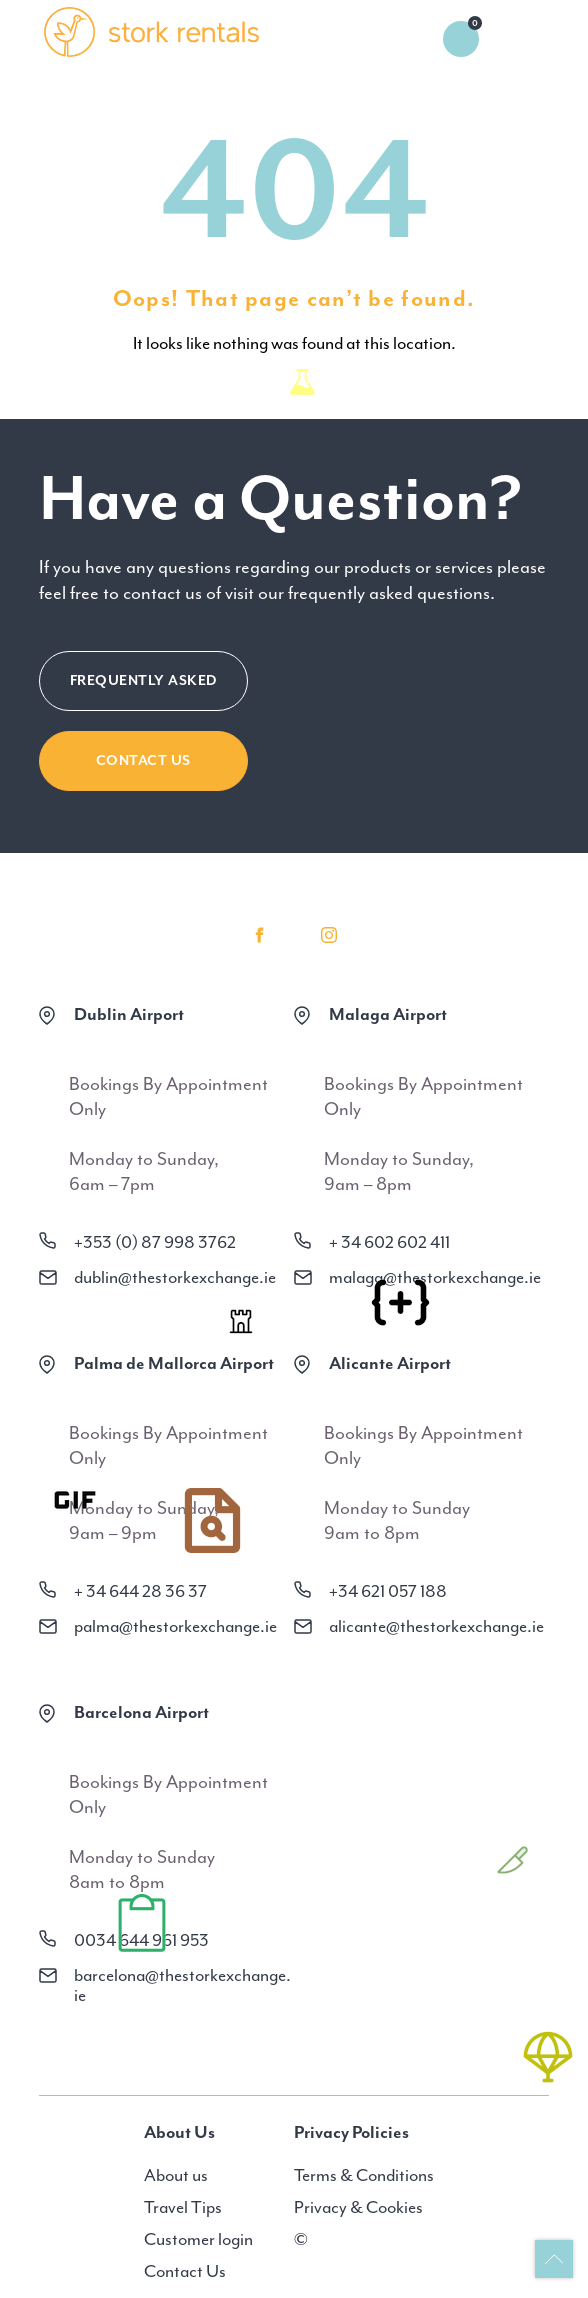  I want to click on access castle or fortress-themed content, so click(241, 1321).